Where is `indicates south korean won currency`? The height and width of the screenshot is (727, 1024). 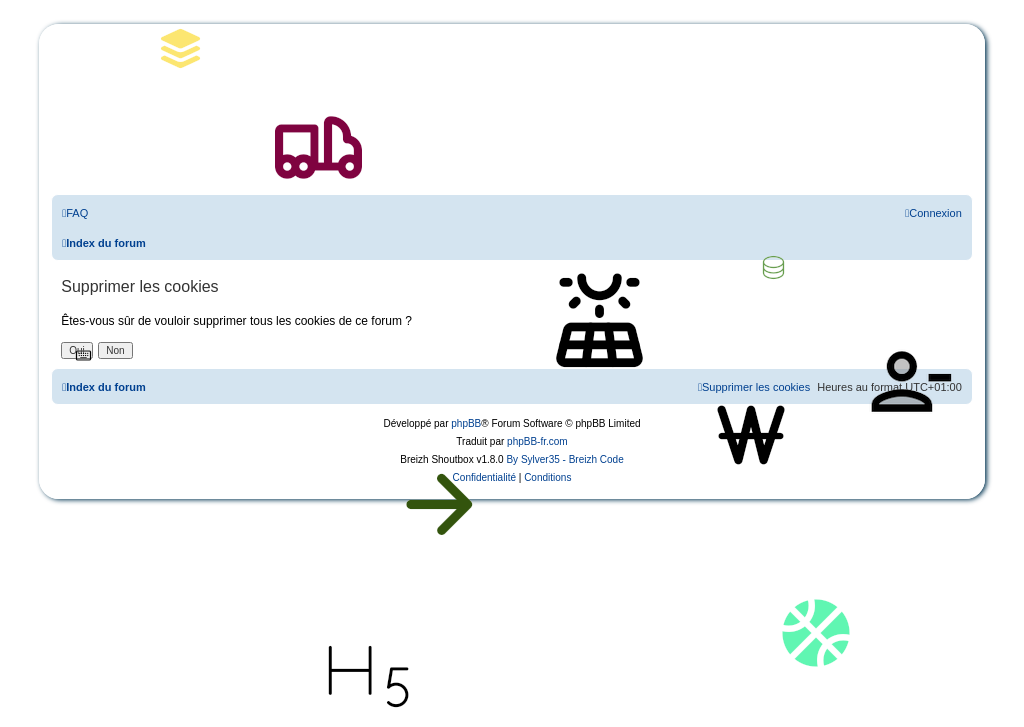
indicates south korean won currency is located at coordinates (751, 435).